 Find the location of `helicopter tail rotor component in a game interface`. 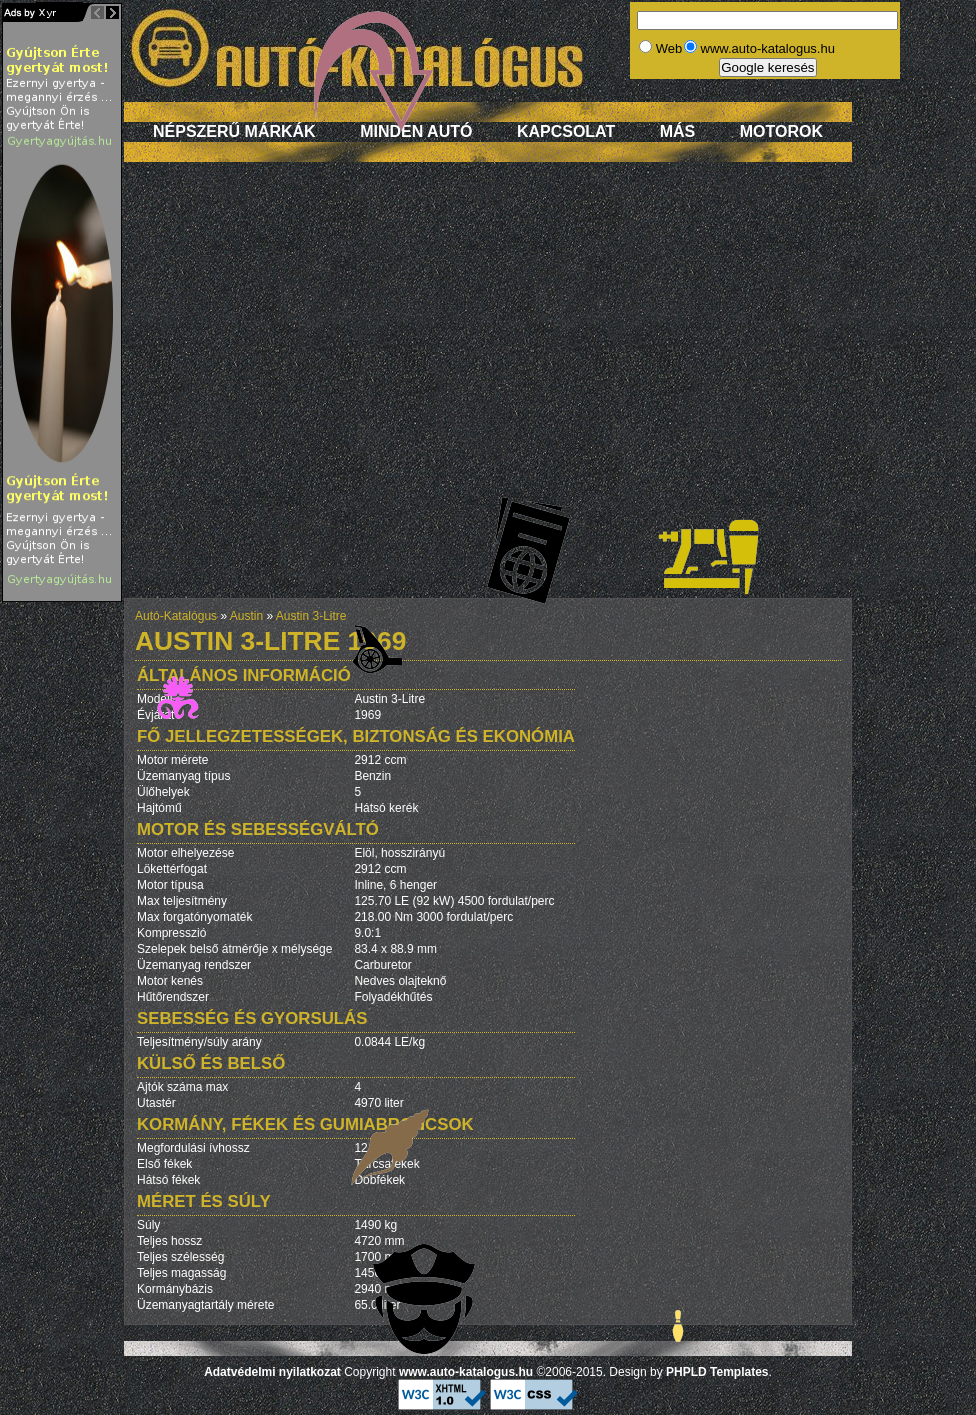

helicopter tail rotor component in a game interface is located at coordinates (377, 649).